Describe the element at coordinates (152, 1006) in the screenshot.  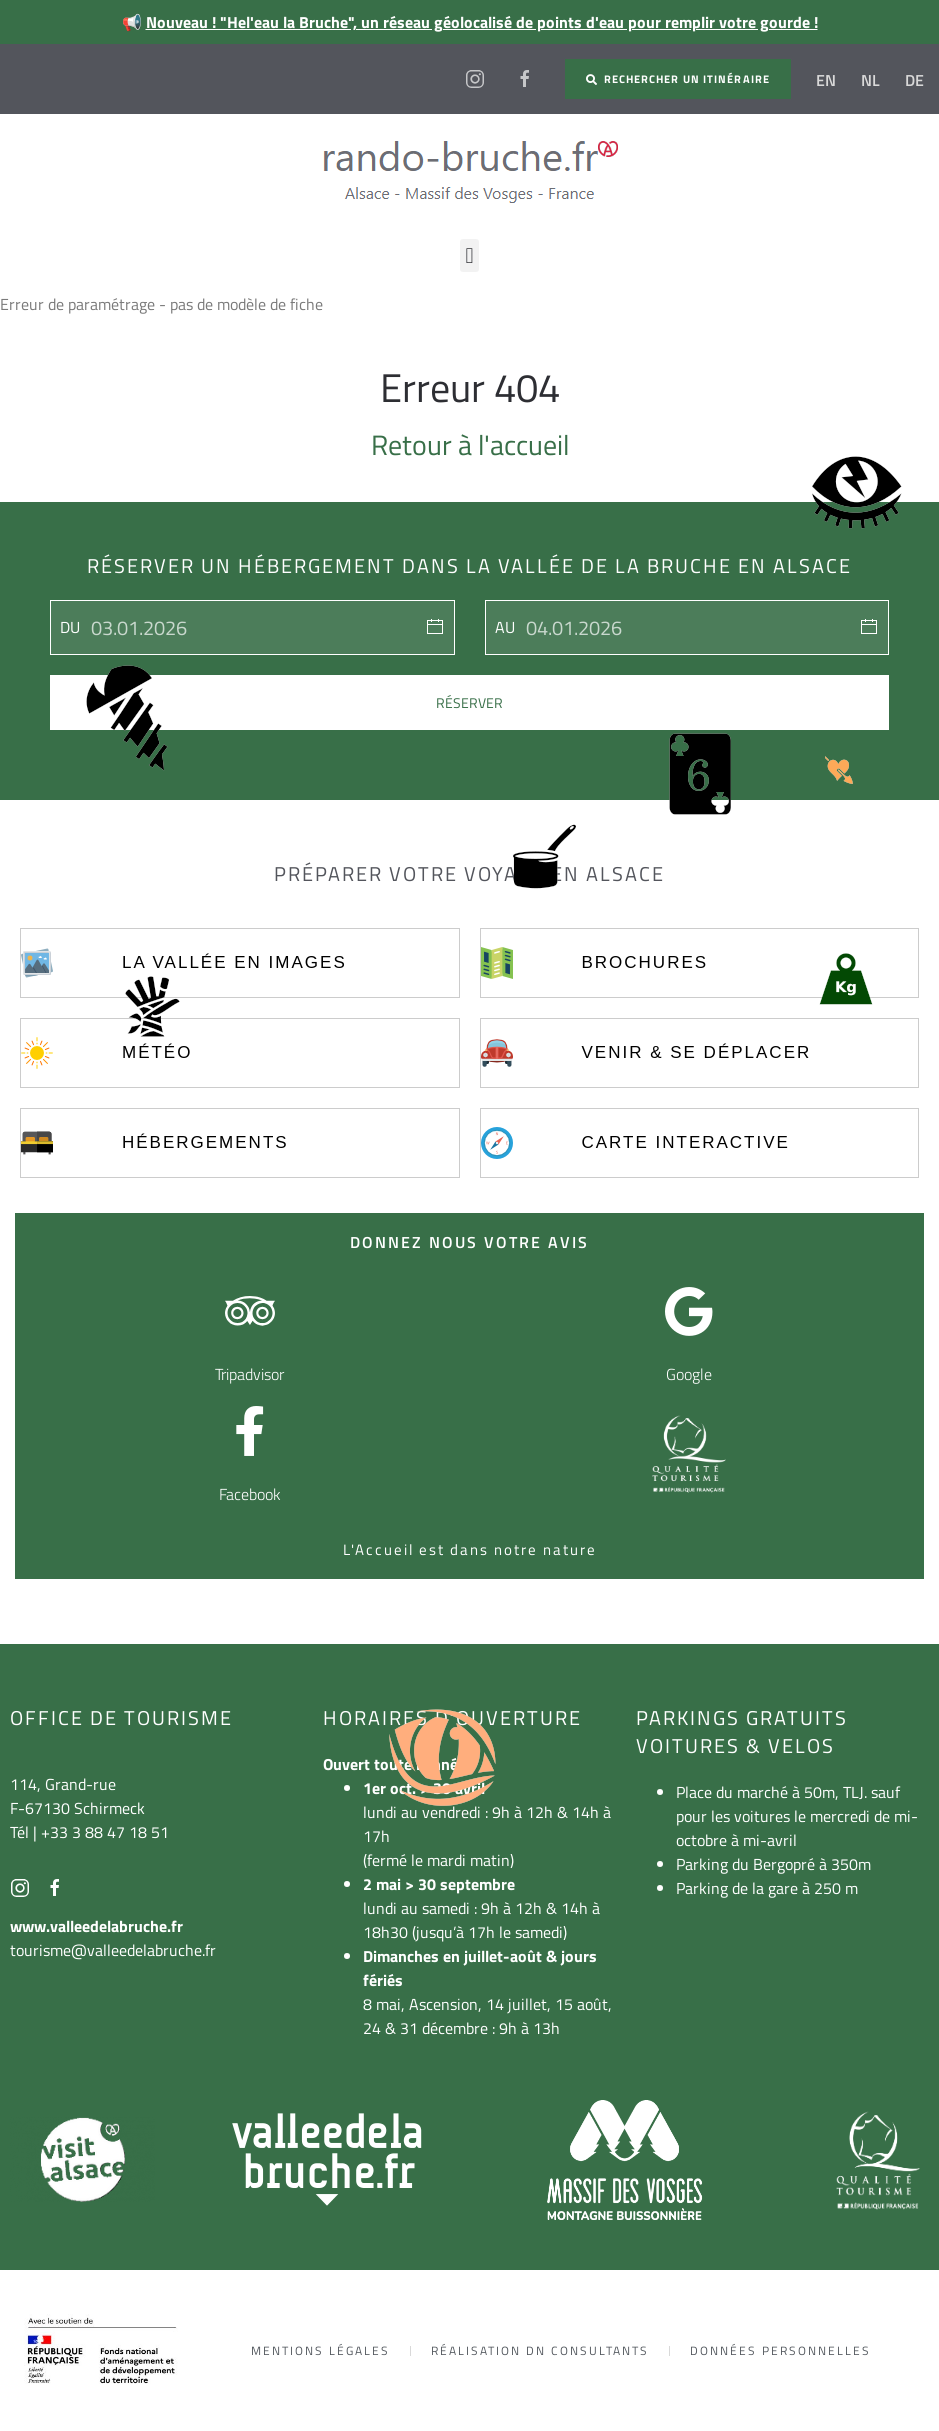
I see `access first aid or injury reporting` at that location.